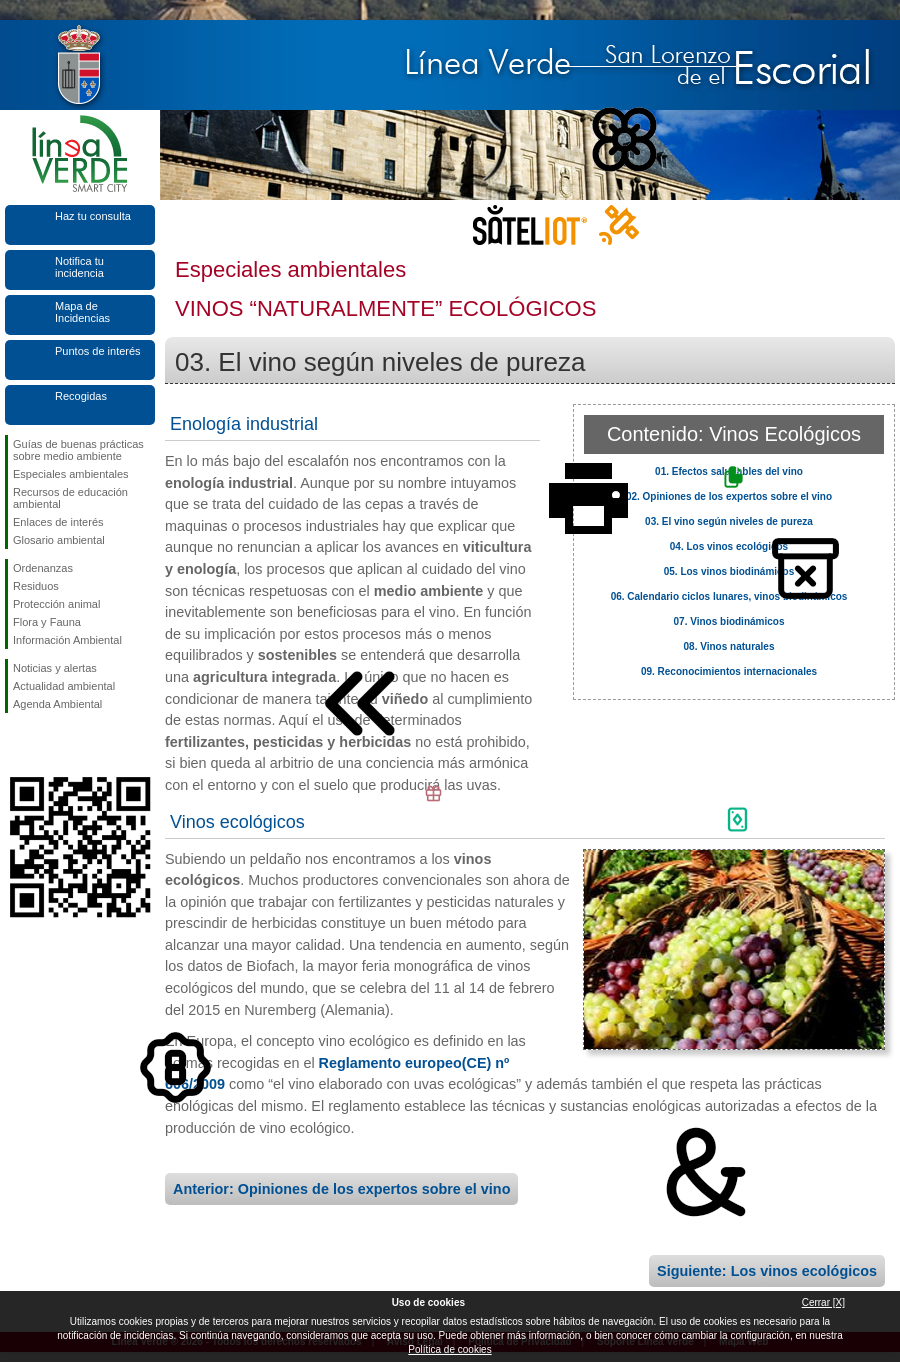 This screenshot has height=1362, width=900. I want to click on indicates rank or position number 8, so click(175, 1067).